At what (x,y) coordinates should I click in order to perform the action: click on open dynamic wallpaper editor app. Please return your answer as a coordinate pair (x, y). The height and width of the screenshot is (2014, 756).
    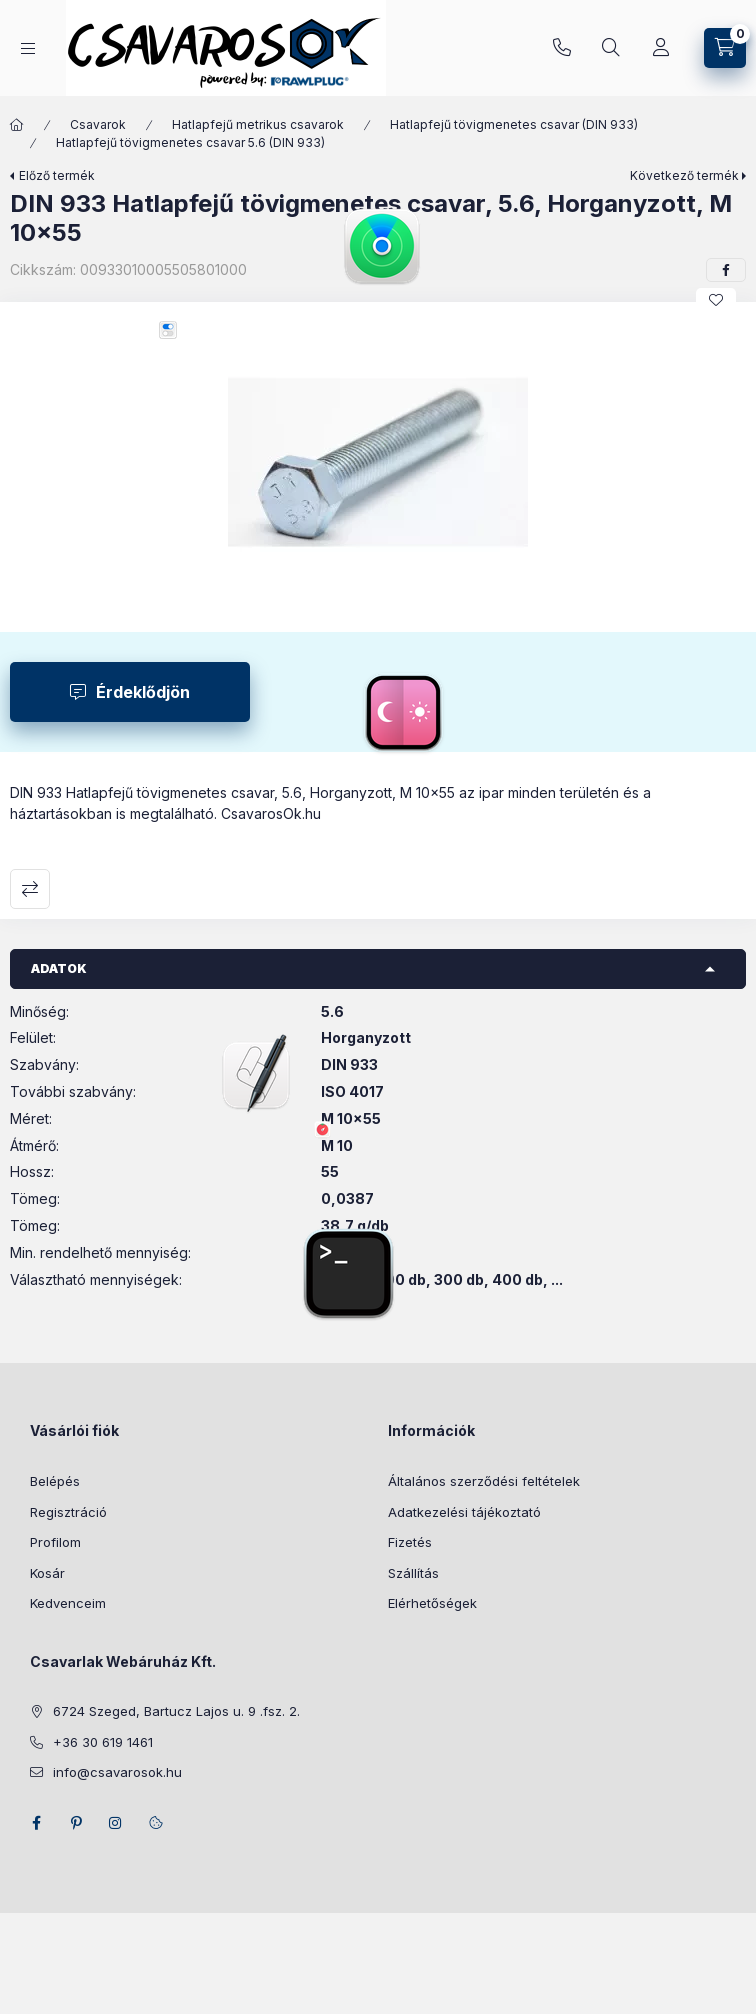
    Looking at the image, I should click on (403, 712).